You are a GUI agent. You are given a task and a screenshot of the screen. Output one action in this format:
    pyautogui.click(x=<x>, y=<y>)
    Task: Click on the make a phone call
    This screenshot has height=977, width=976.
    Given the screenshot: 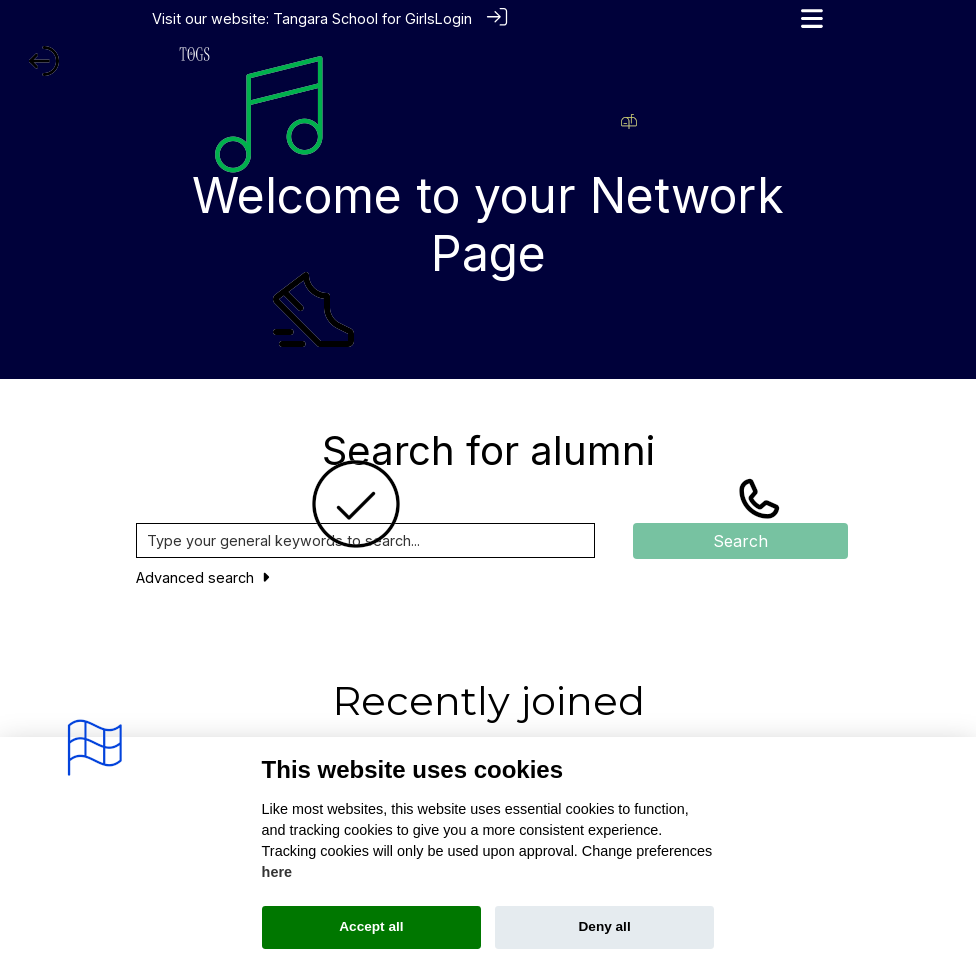 What is the action you would take?
    pyautogui.click(x=758, y=499)
    